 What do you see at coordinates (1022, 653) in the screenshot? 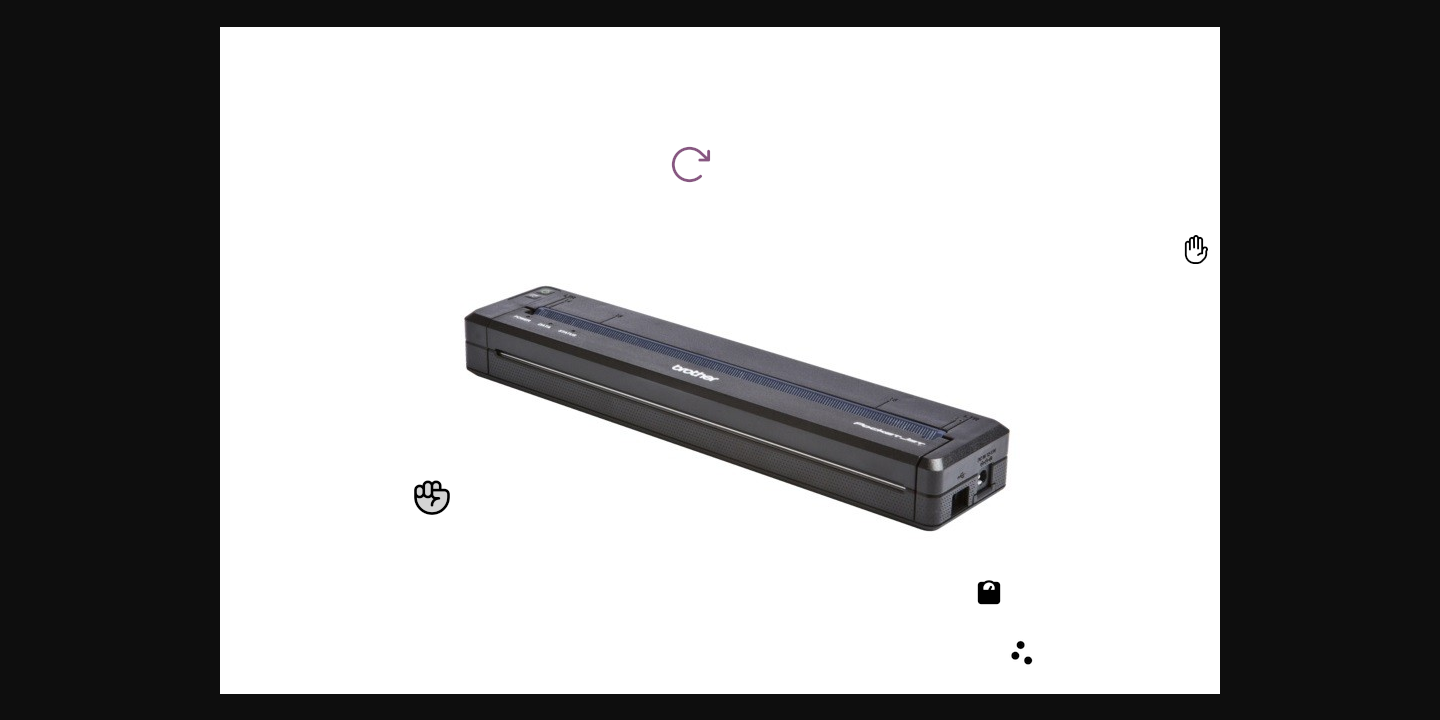
I see `view data as a scatter plot chart` at bounding box center [1022, 653].